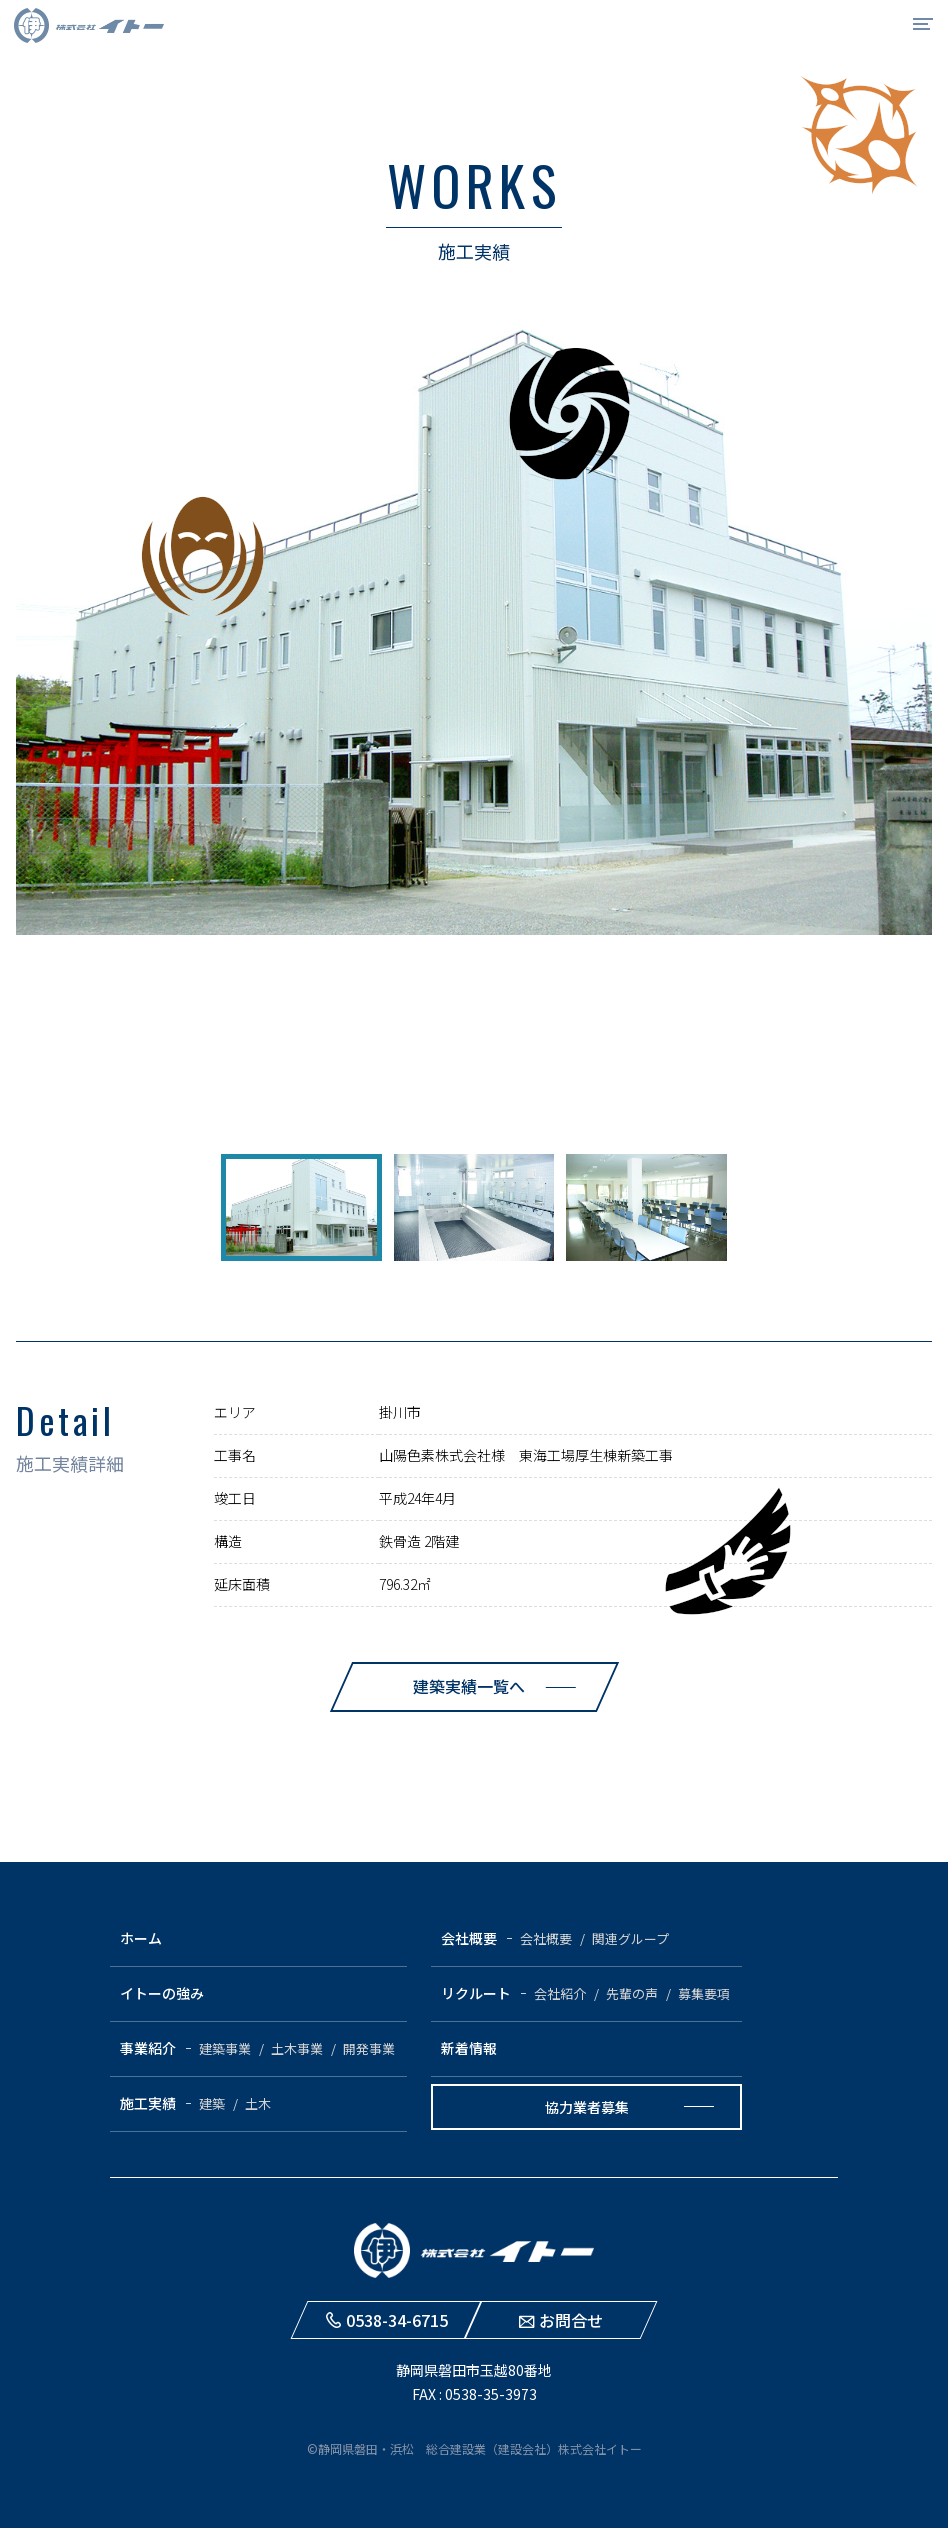 The height and width of the screenshot is (2528, 948). Describe the element at coordinates (202, 554) in the screenshot. I see `send a voice message or shout` at that location.